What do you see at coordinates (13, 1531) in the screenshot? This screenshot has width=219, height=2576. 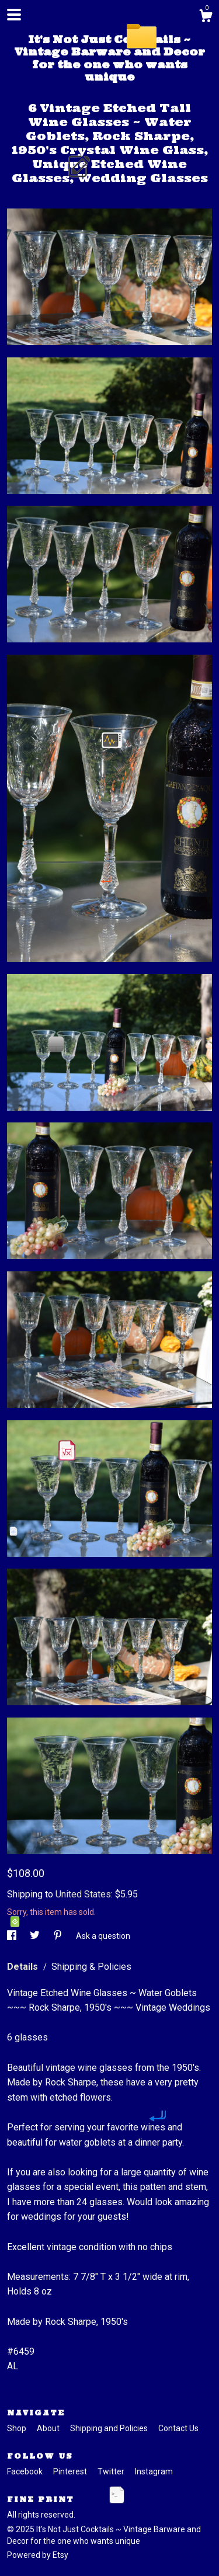 I see `an html template file` at bounding box center [13, 1531].